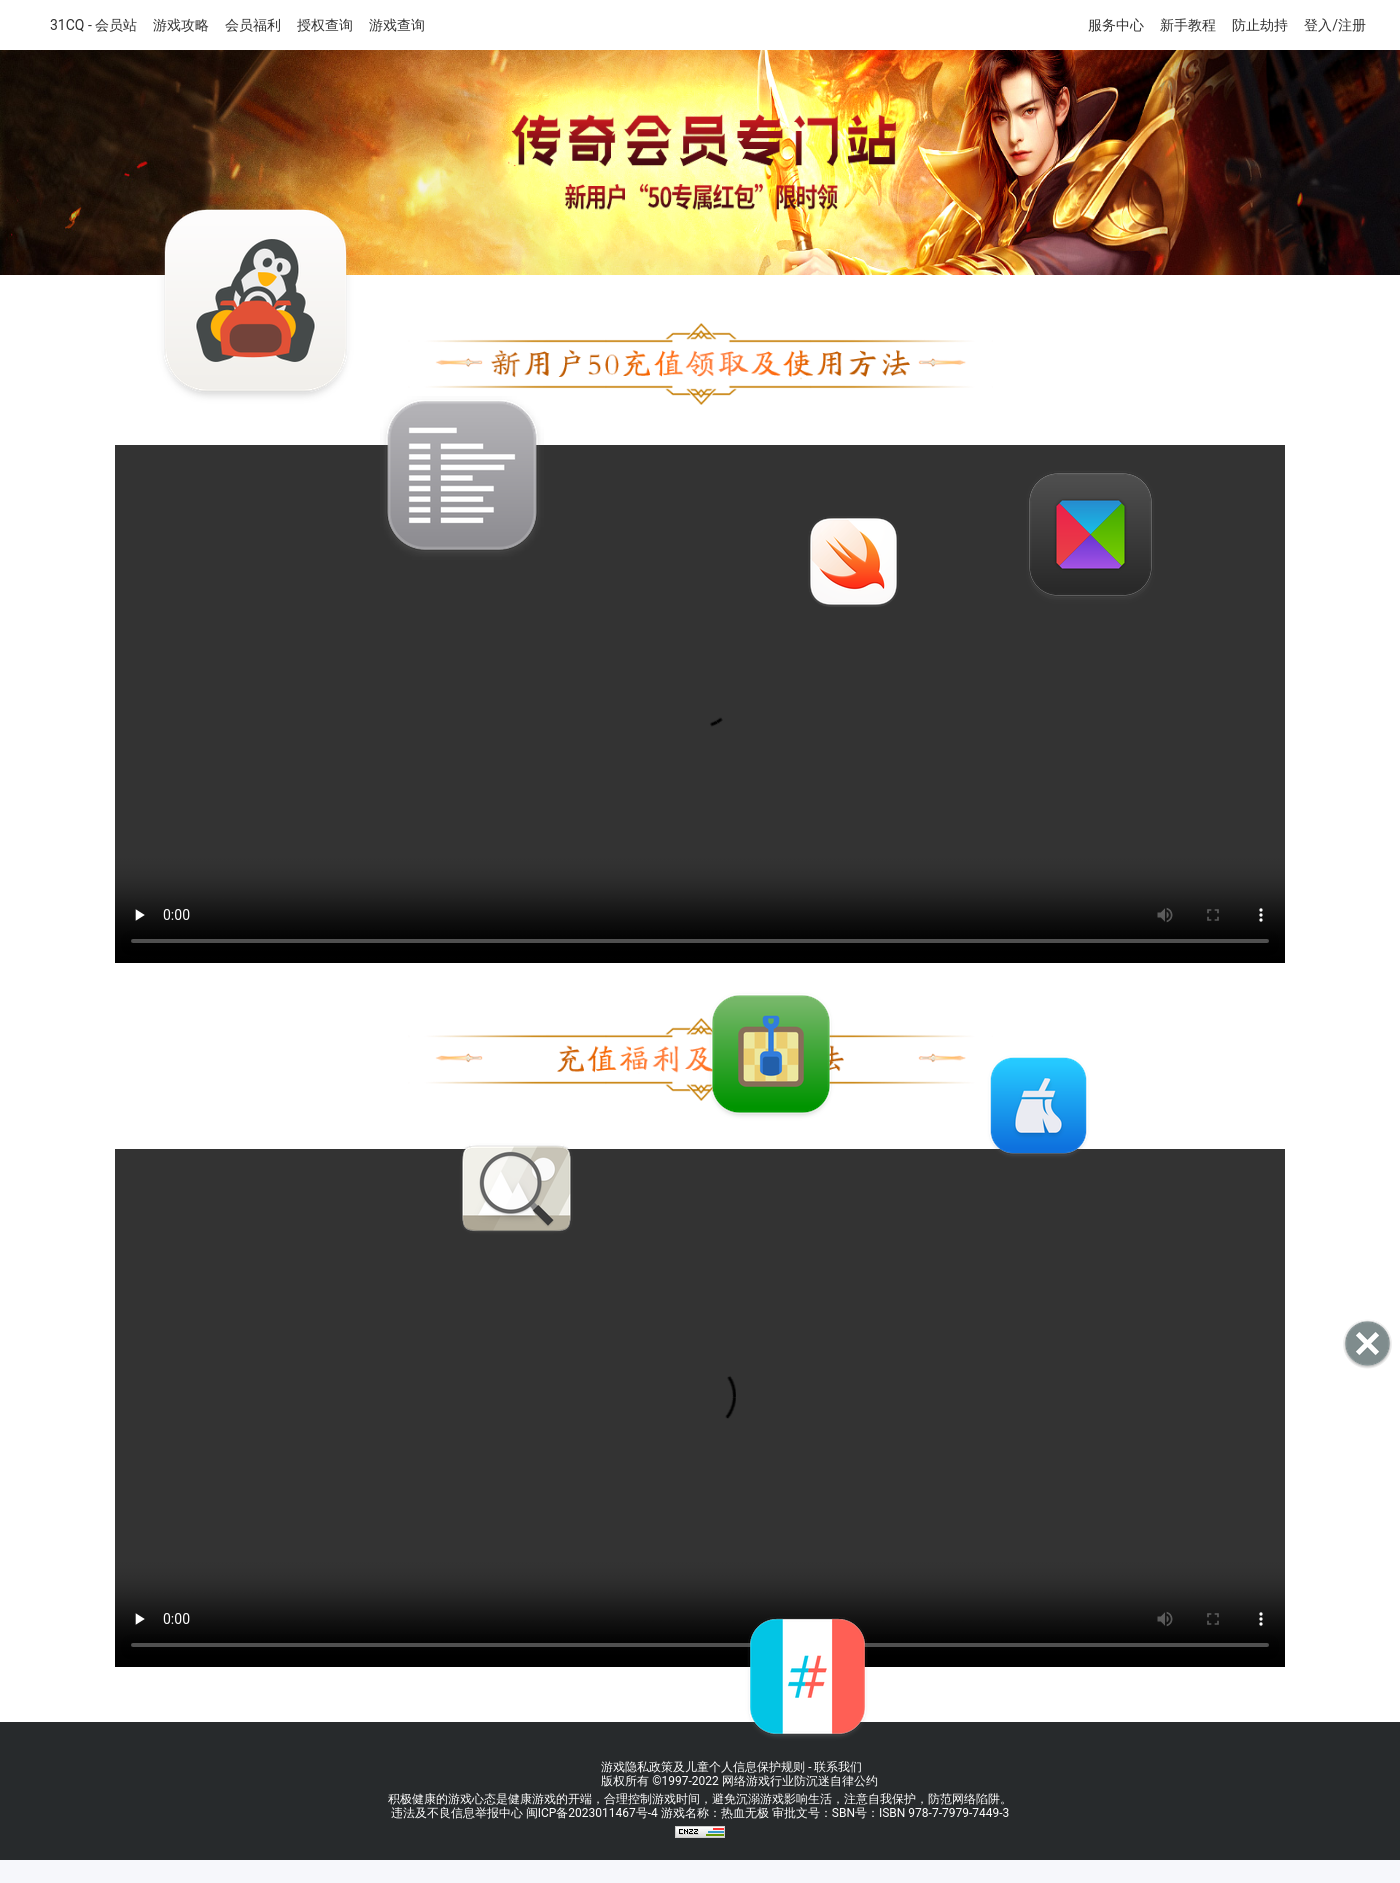  Describe the element at coordinates (853, 561) in the screenshot. I see `open Swift Playgrounds app` at that location.